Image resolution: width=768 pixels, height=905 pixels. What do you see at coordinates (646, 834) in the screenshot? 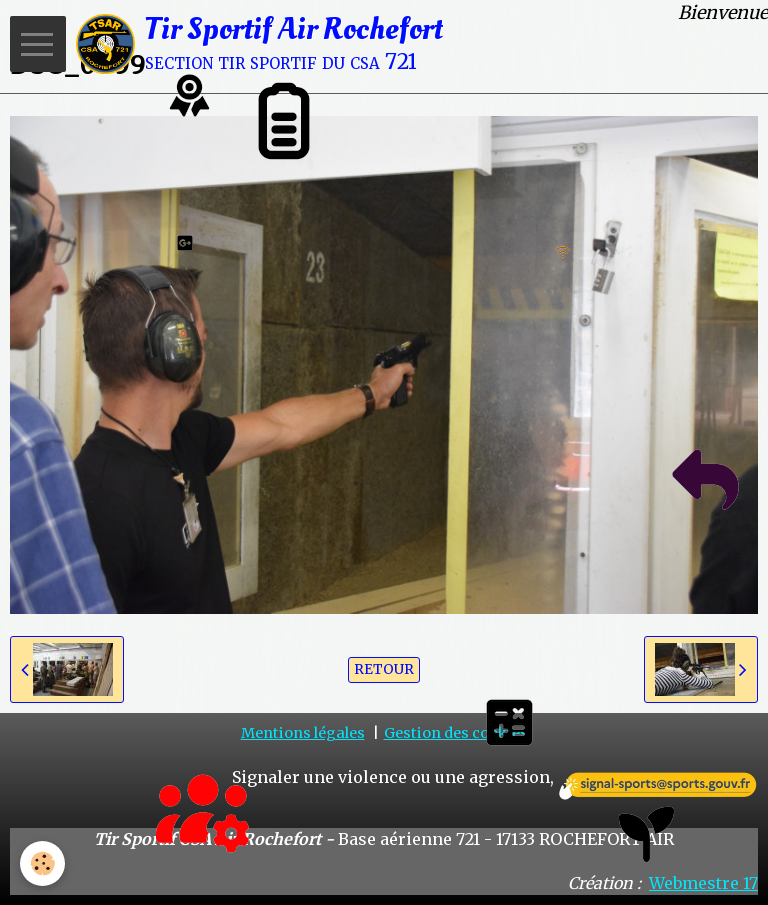
I see `indicates new growth or beginner status` at bounding box center [646, 834].